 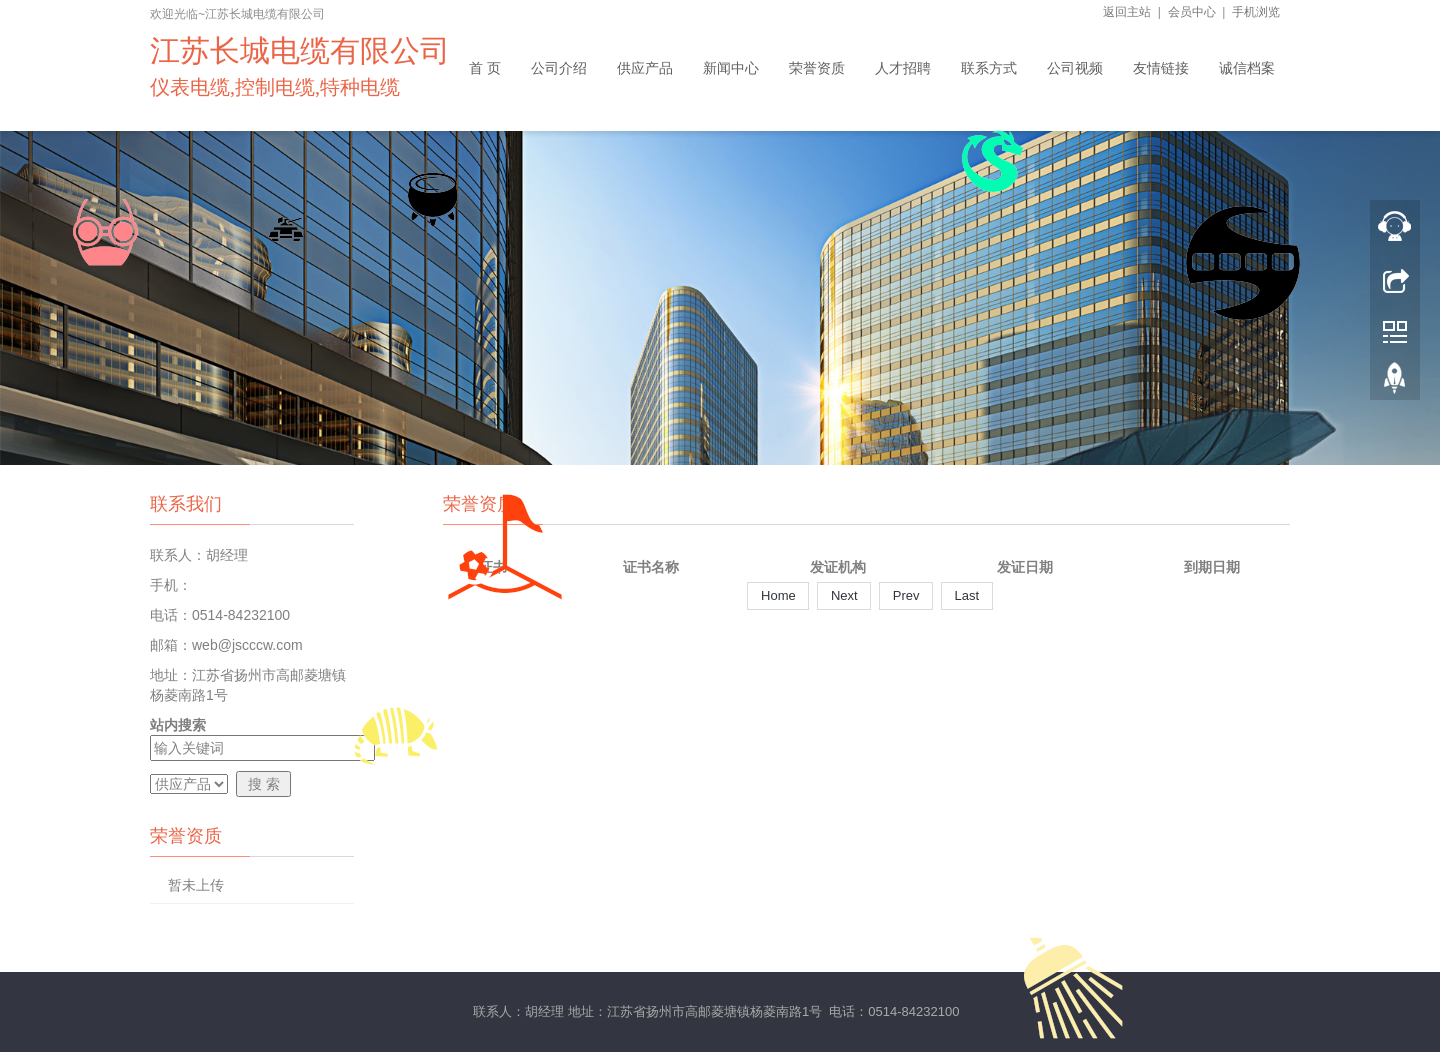 What do you see at coordinates (286, 229) in the screenshot?
I see `select tank unit in strategy game` at bounding box center [286, 229].